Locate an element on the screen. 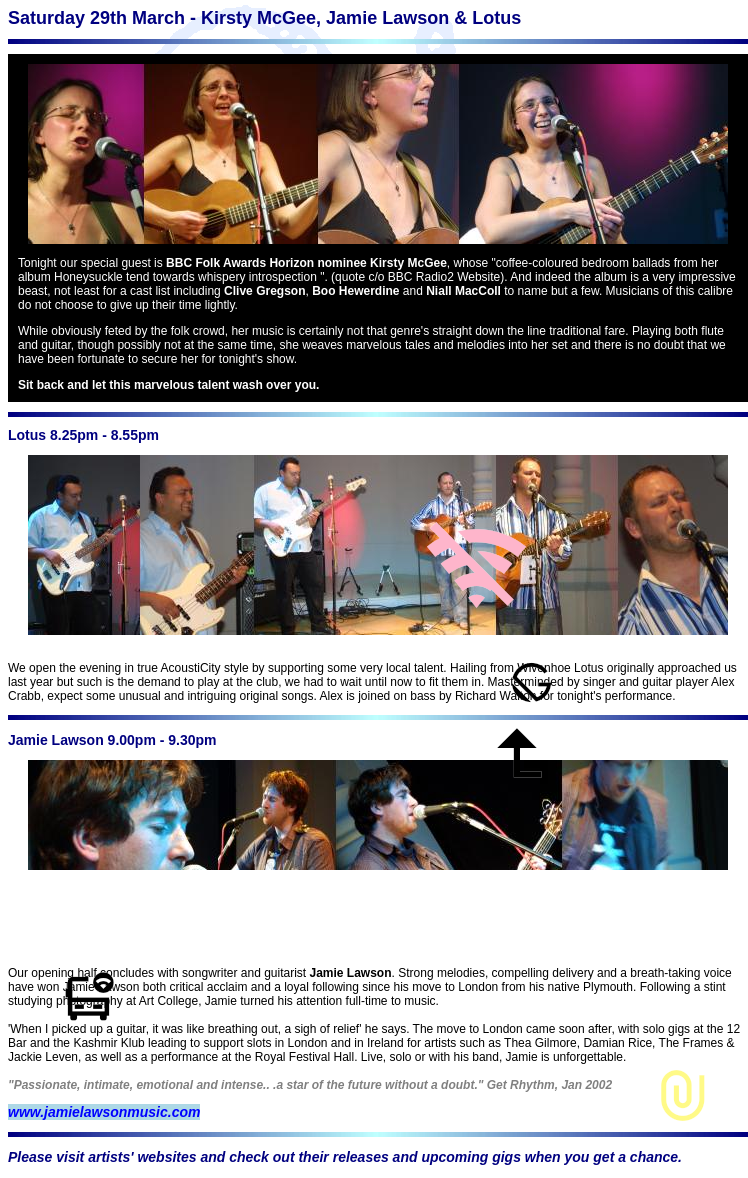 This screenshot has width=748, height=1178. indicates no wifi connection available is located at coordinates (476, 568).